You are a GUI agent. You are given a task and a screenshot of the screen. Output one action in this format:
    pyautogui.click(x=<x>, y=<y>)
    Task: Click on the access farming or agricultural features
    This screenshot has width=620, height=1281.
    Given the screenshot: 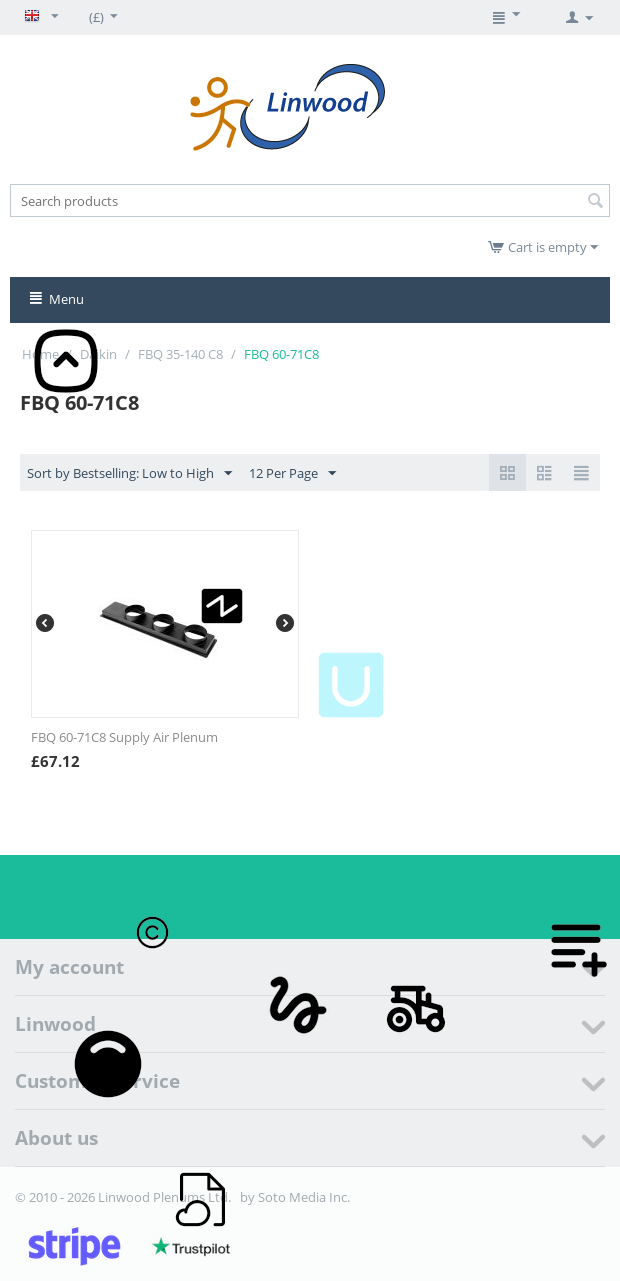 What is the action you would take?
    pyautogui.click(x=415, y=1008)
    